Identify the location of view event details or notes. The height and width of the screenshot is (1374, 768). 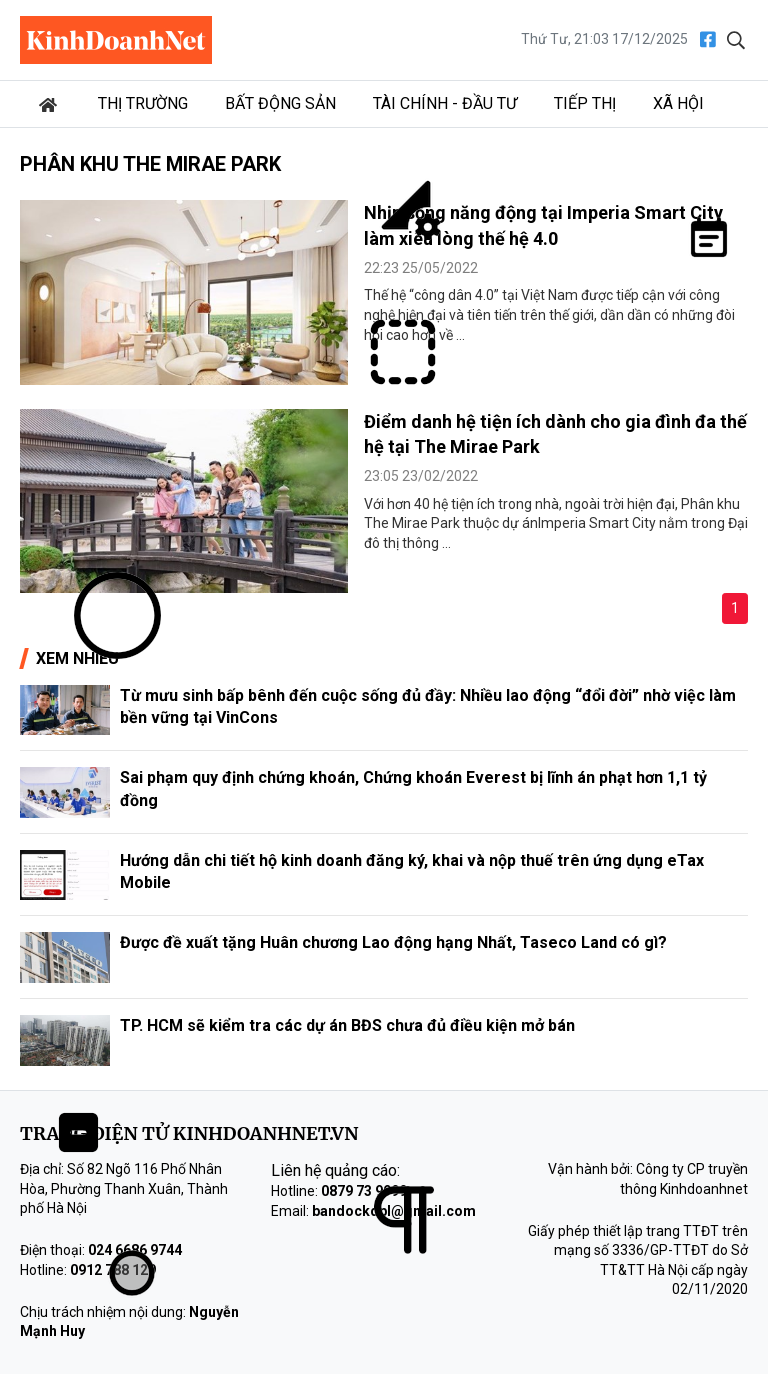
(709, 239).